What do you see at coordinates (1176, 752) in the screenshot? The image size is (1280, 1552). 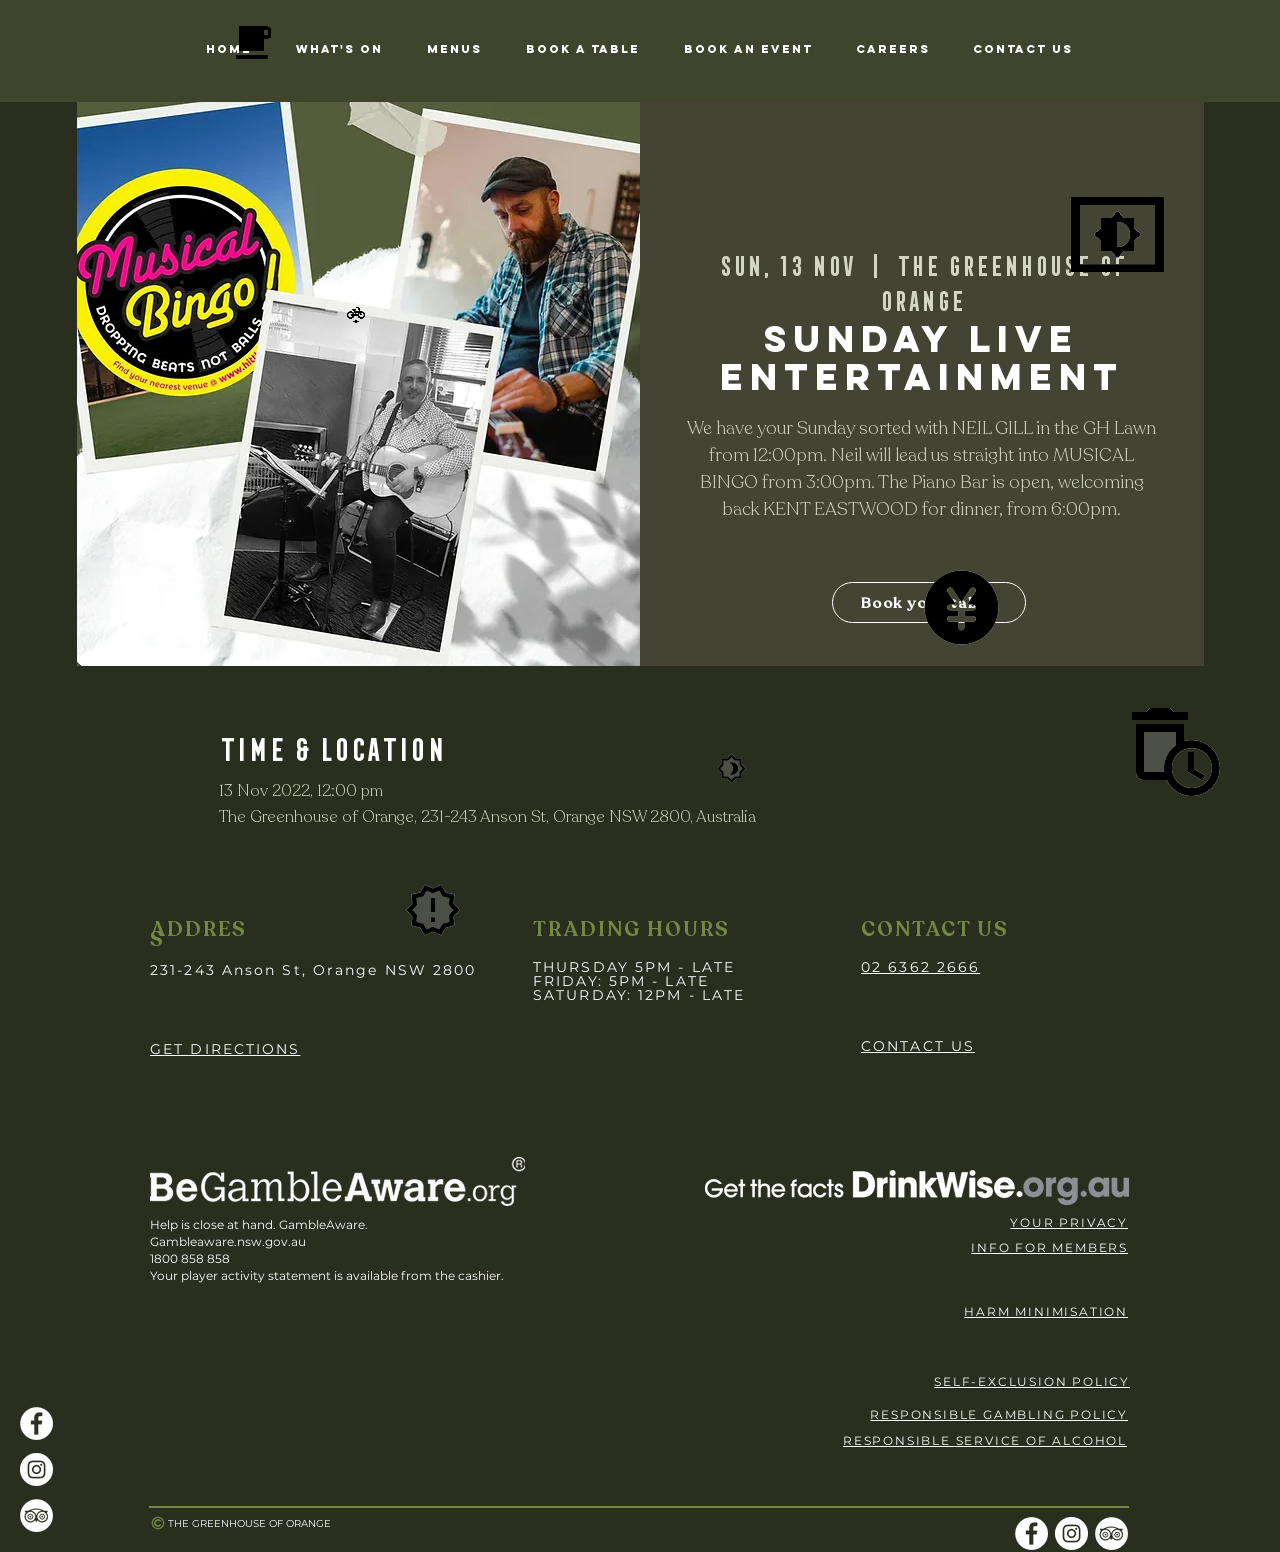 I see `enable auto-delete for temporary files` at bounding box center [1176, 752].